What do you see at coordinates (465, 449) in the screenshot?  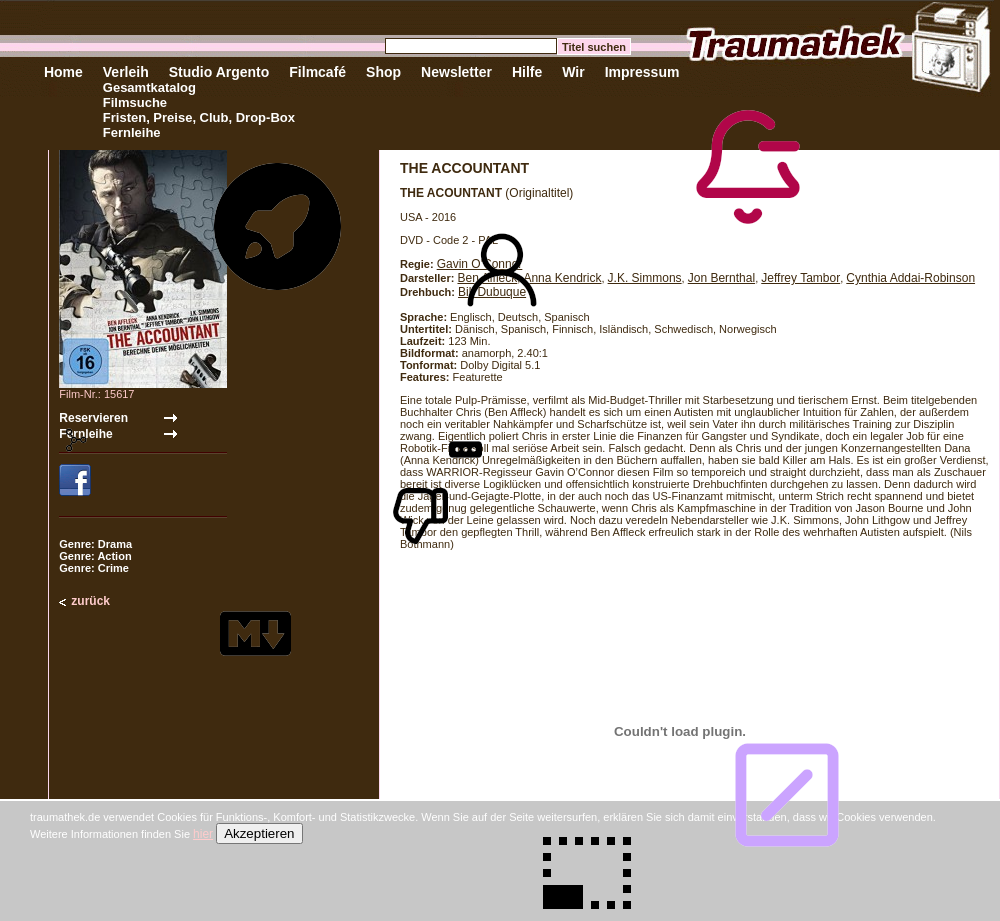 I see `access more options or actions` at bounding box center [465, 449].